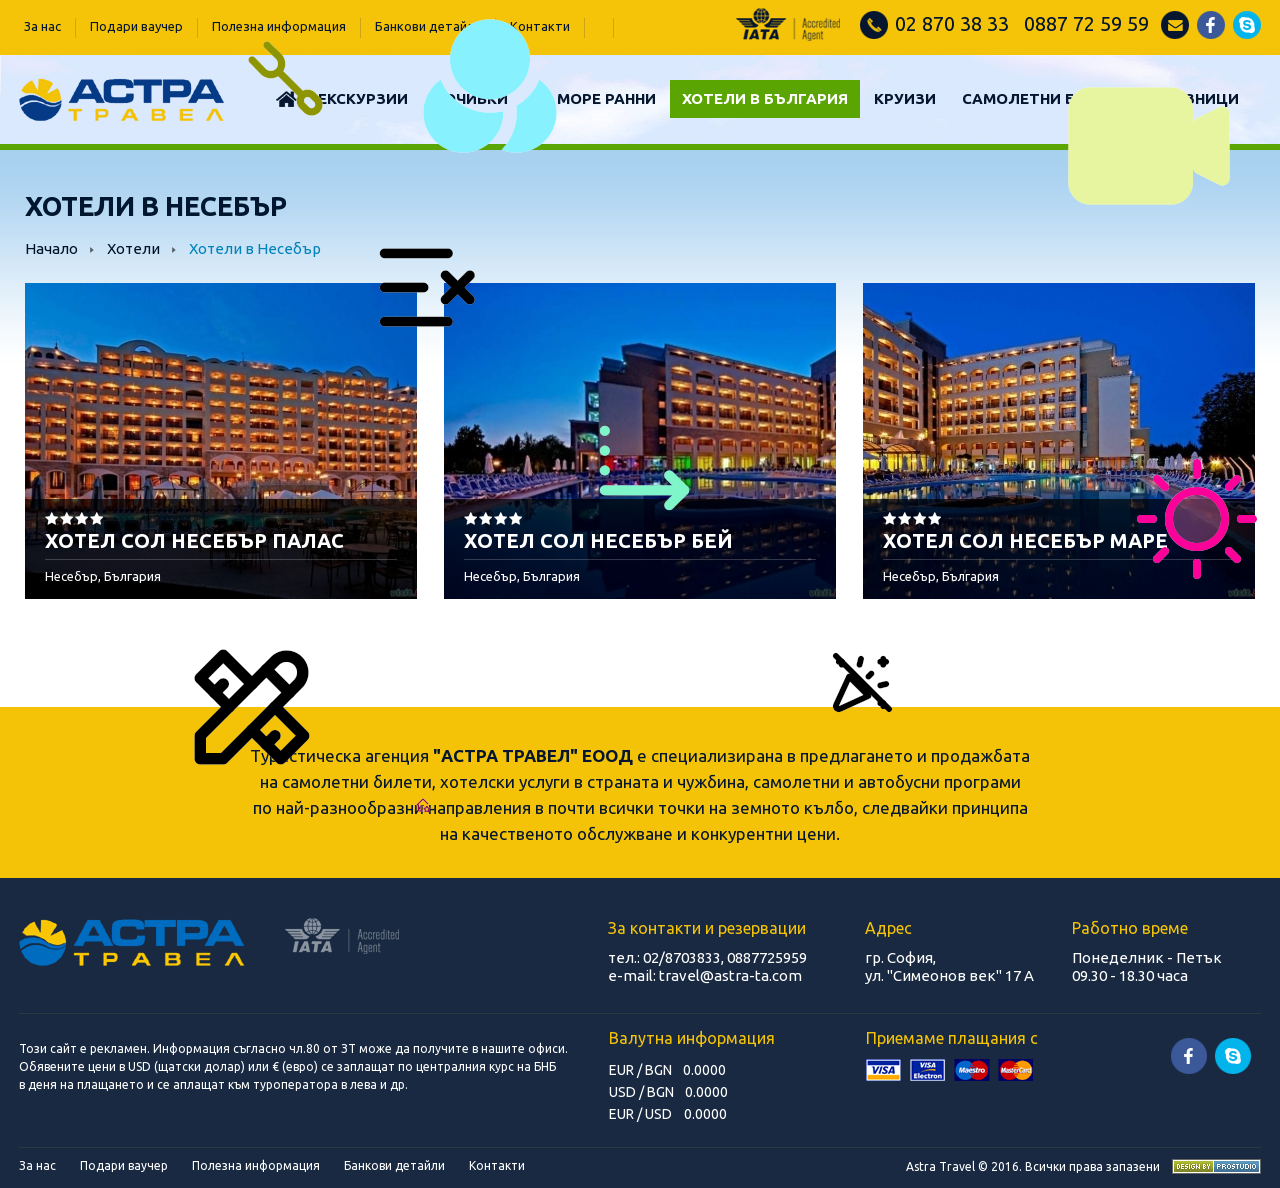  Describe the element at coordinates (252, 707) in the screenshot. I see `access settings or configuration options` at that location.